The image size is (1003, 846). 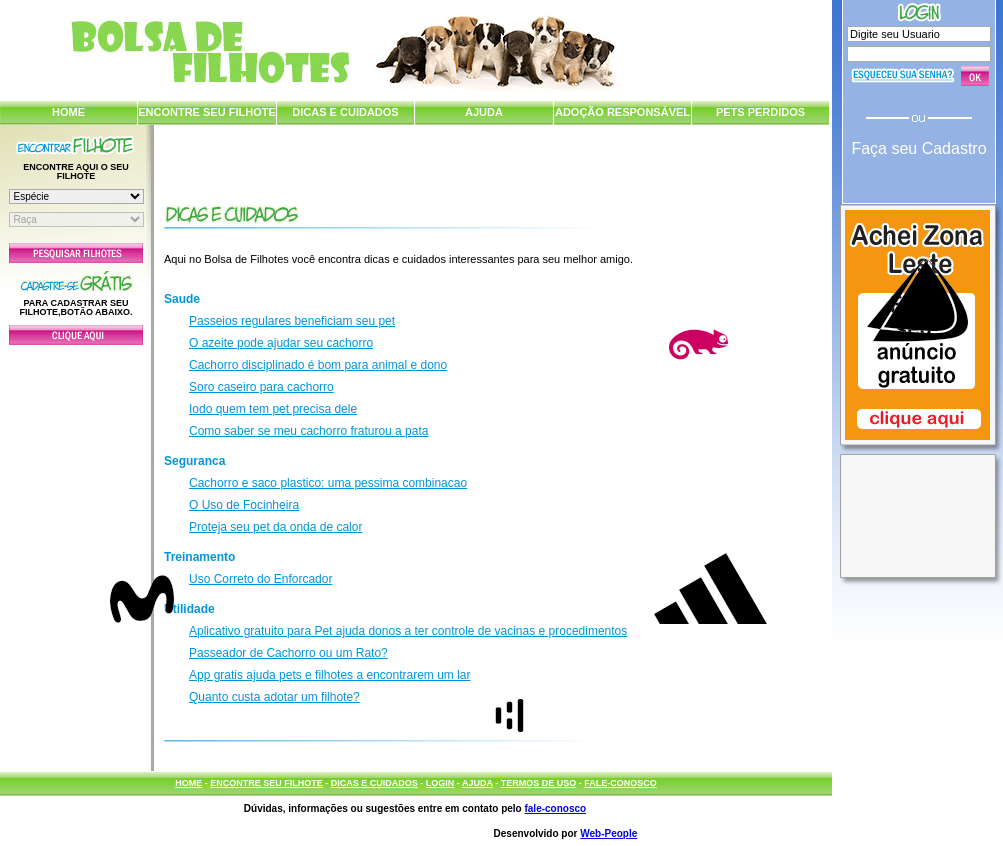 What do you see at coordinates (698, 344) in the screenshot?
I see `SUSE Linux brand logo` at bounding box center [698, 344].